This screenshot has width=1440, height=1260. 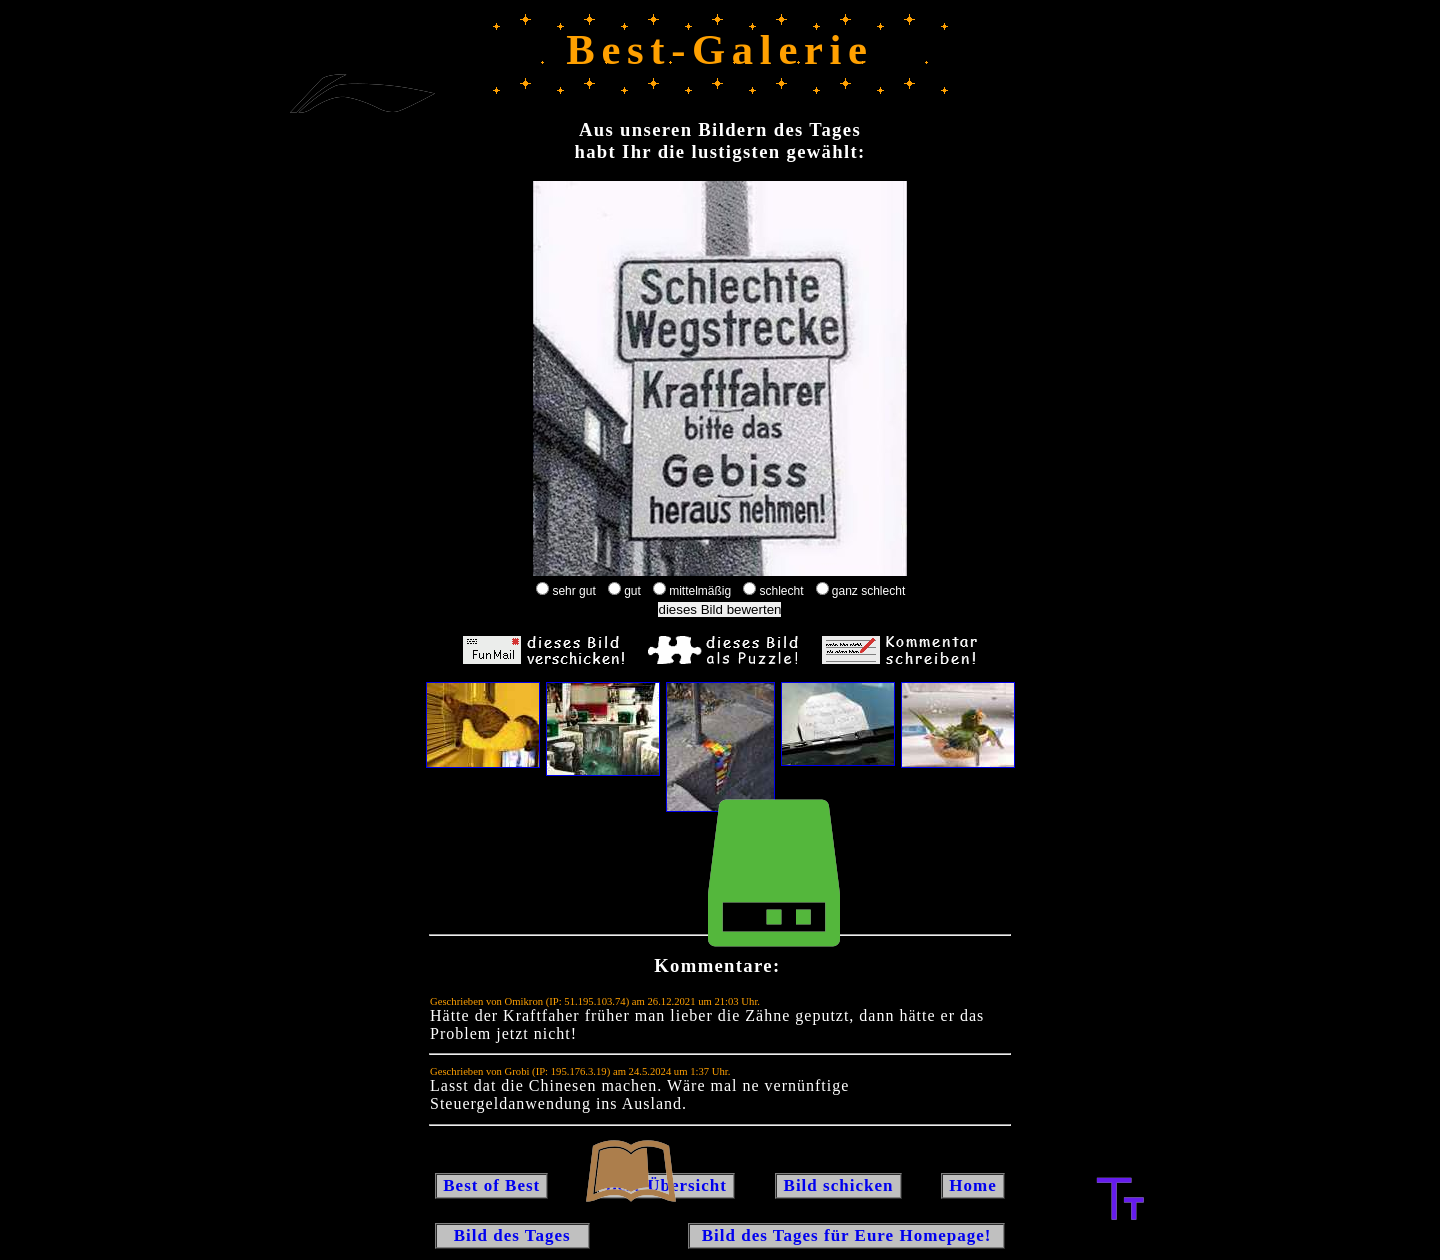 I want to click on adjust text size settings, so click(x=1121, y=1197).